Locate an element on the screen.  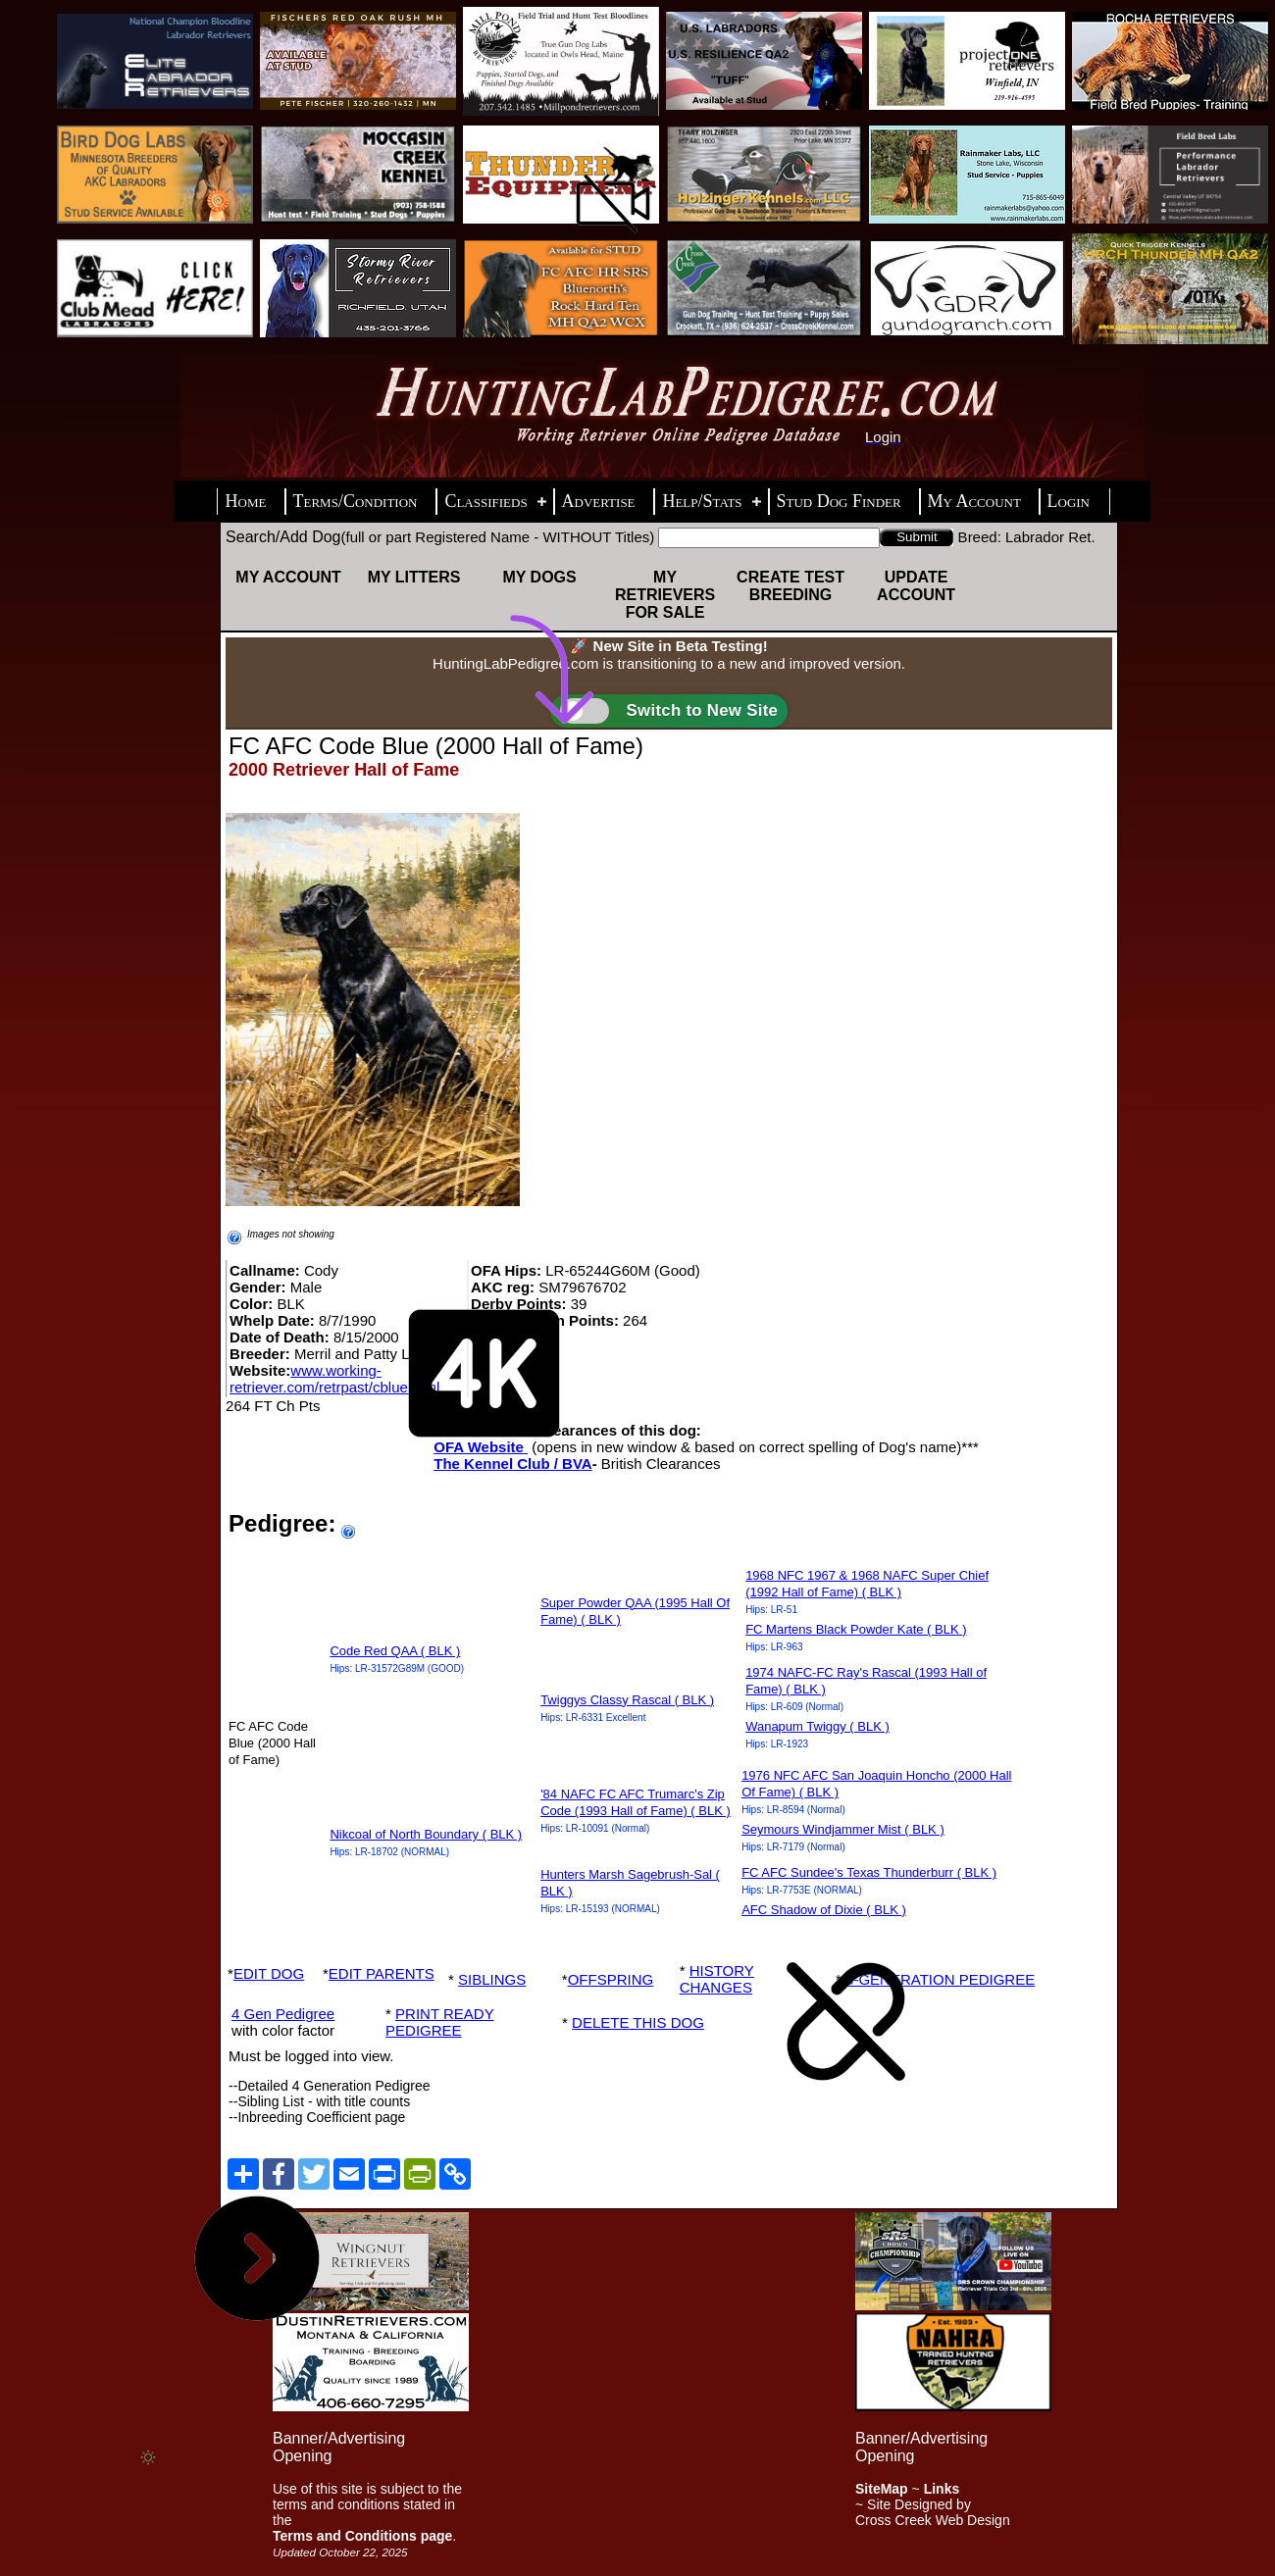
medication reminder disabled is located at coordinates (845, 2021).